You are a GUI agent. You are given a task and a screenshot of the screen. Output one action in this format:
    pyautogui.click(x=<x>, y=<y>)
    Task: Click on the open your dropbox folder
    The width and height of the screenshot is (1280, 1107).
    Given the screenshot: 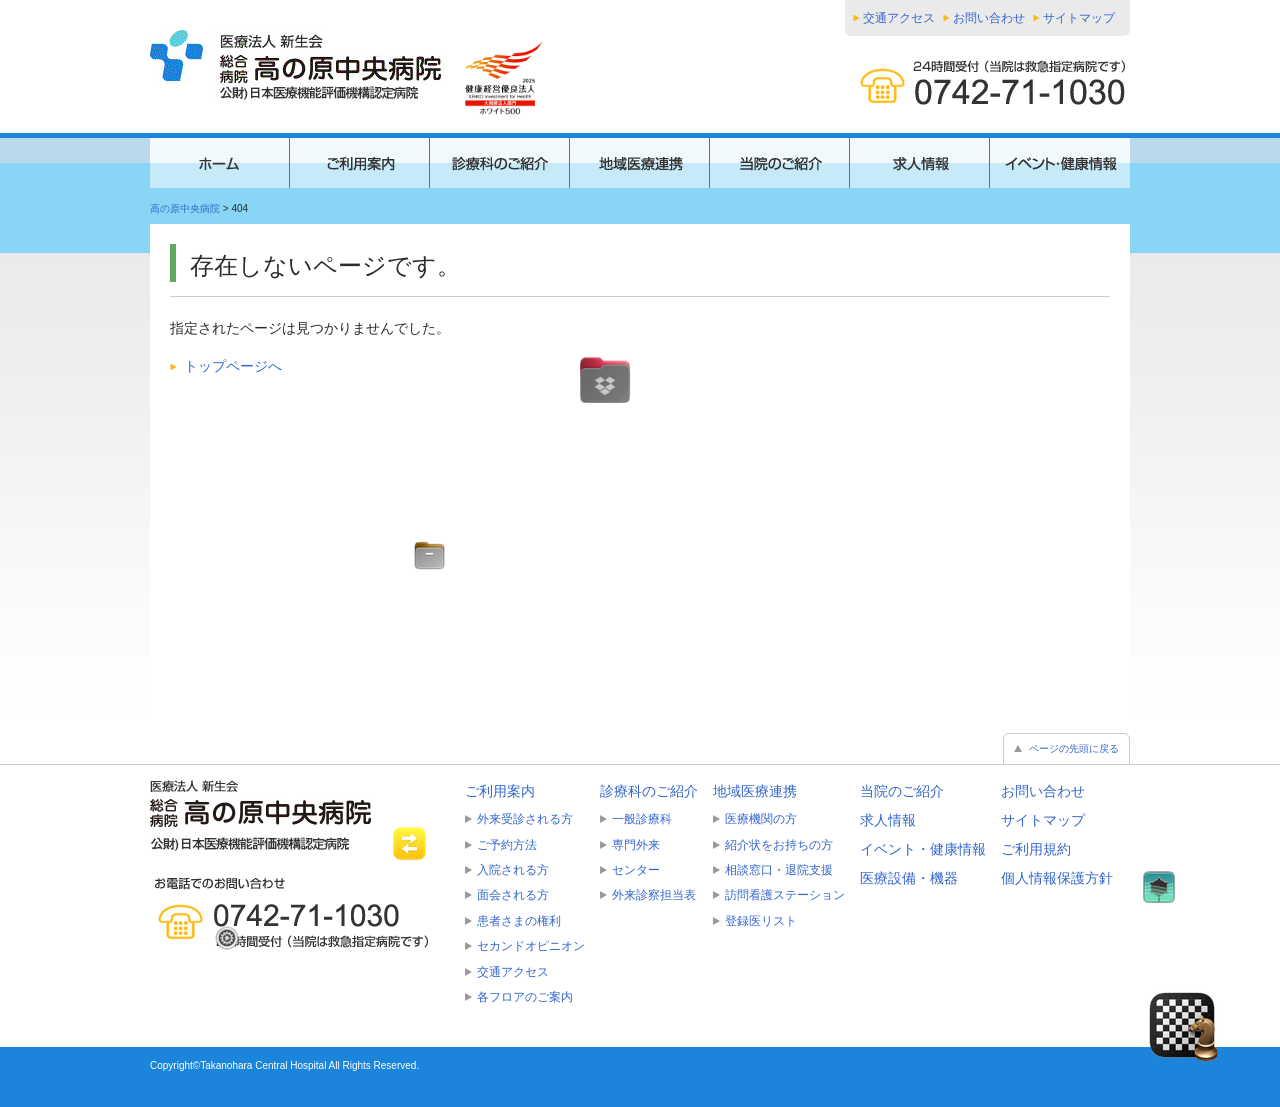 What is the action you would take?
    pyautogui.click(x=605, y=380)
    